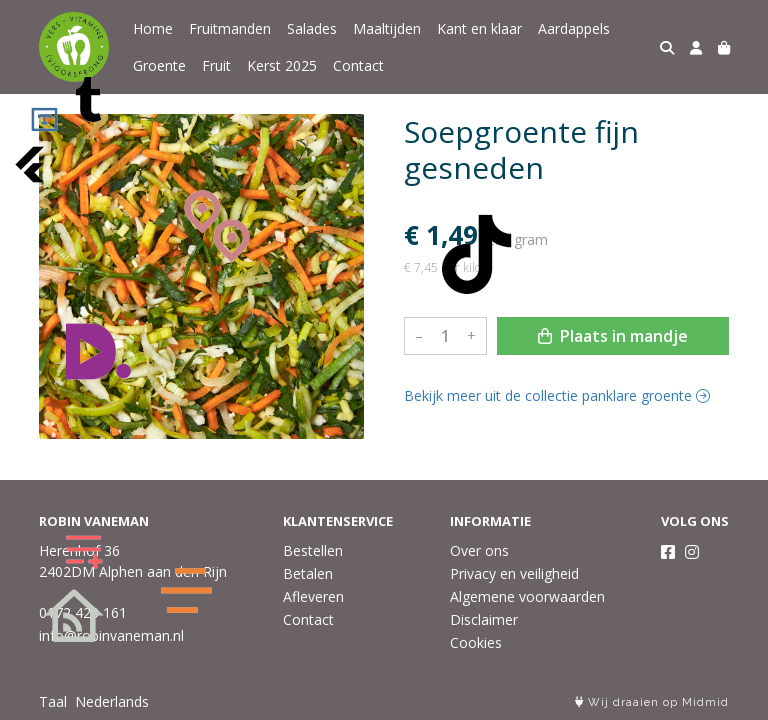  What do you see at coordinates (186, 590) in the screenshot?
I see `open navigation menu` at bounding box center [186, 590].